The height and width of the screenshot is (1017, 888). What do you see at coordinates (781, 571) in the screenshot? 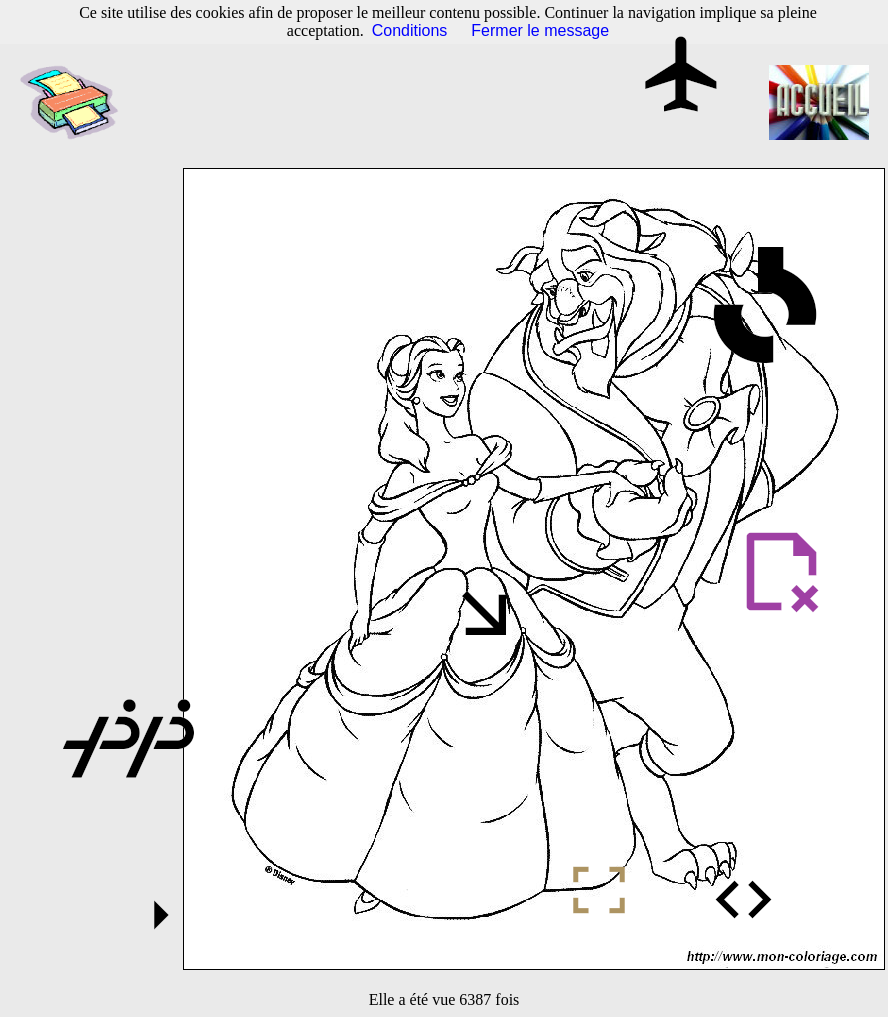
I see `close the current document` at bounding box center [781, 571].